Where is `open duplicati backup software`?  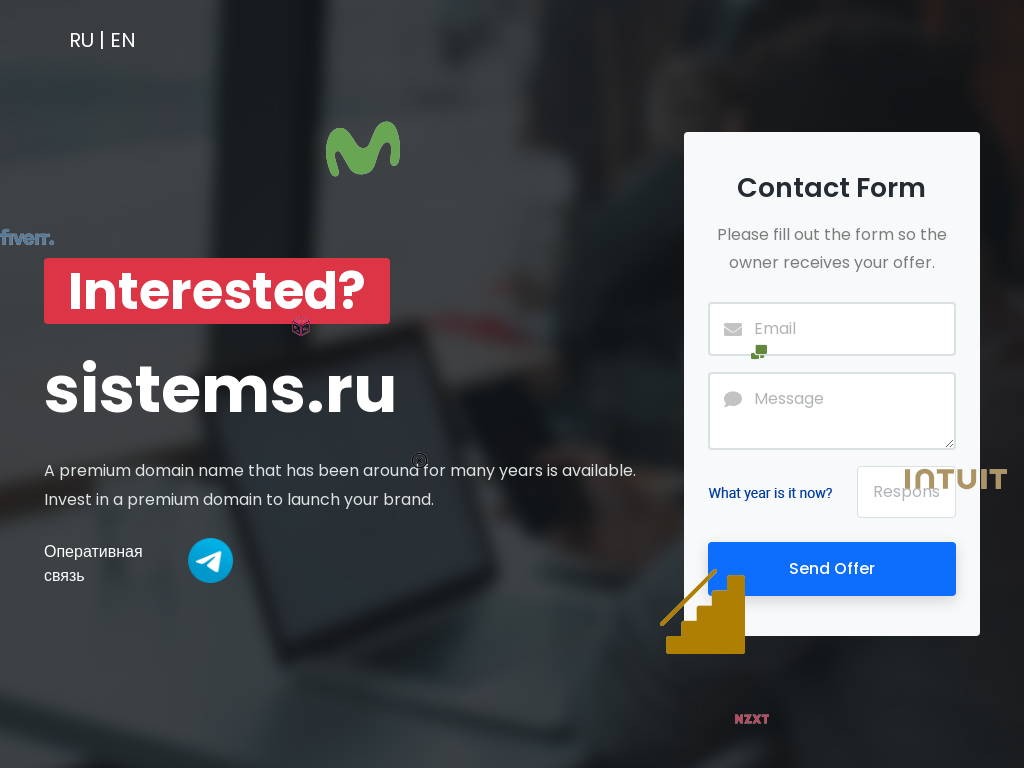
open duplicati backup software is located at coordinates (759, 352).